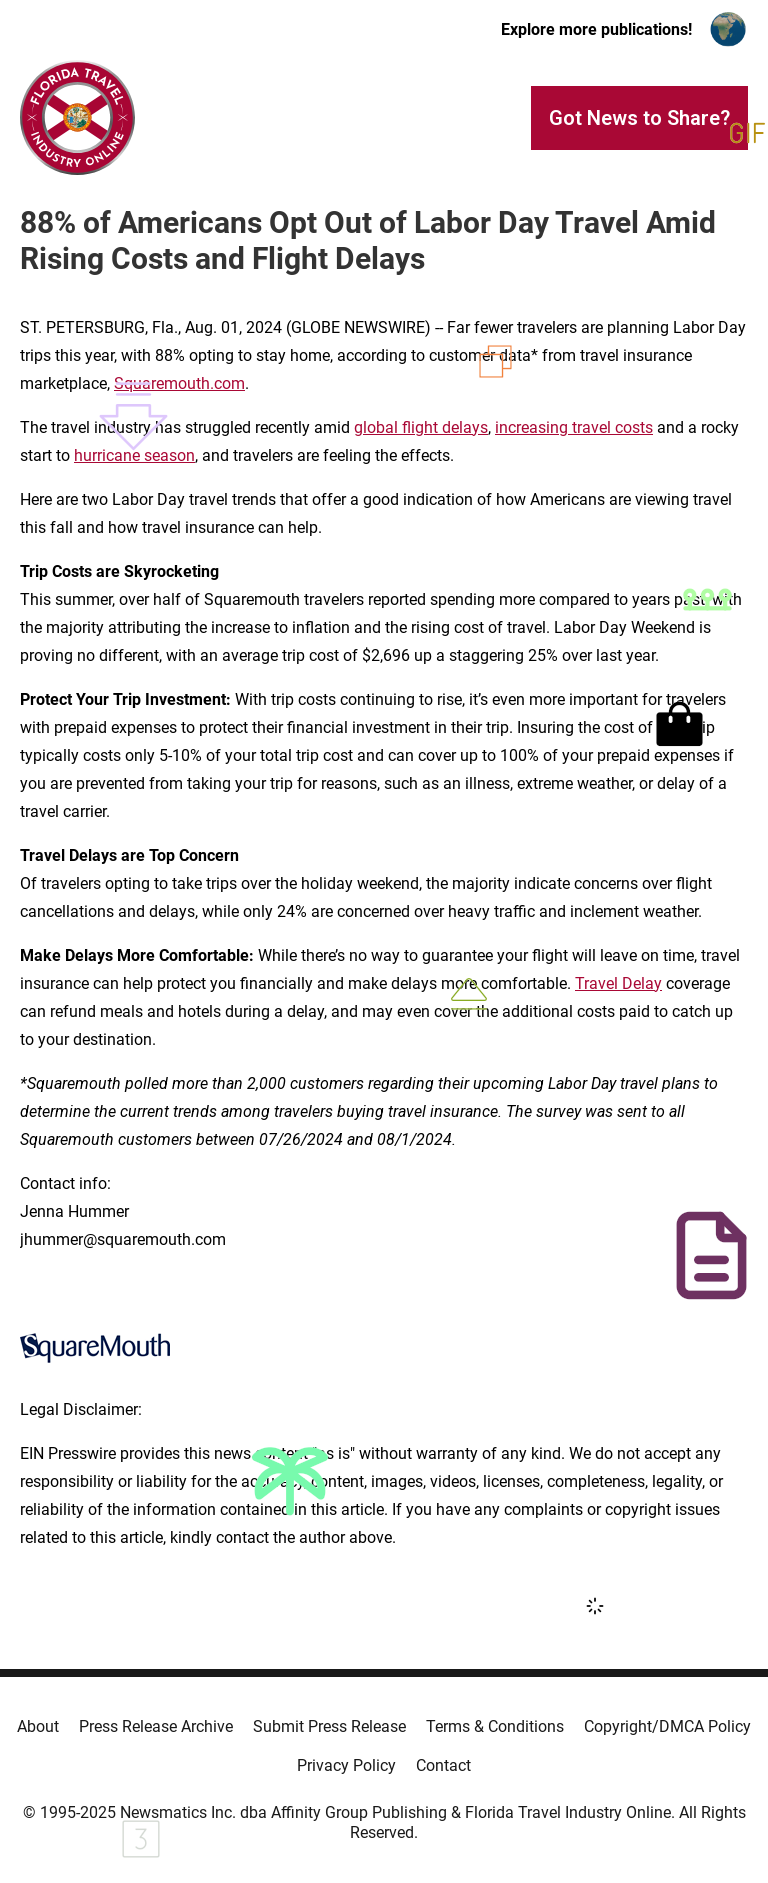 Image resolution: width=768 pixels, height=1883 pixels. What do you see at coordinates (595, 1606) in the screenshot?
I see `indicates loading or processing in progress` at bounding box center [595, 1606].